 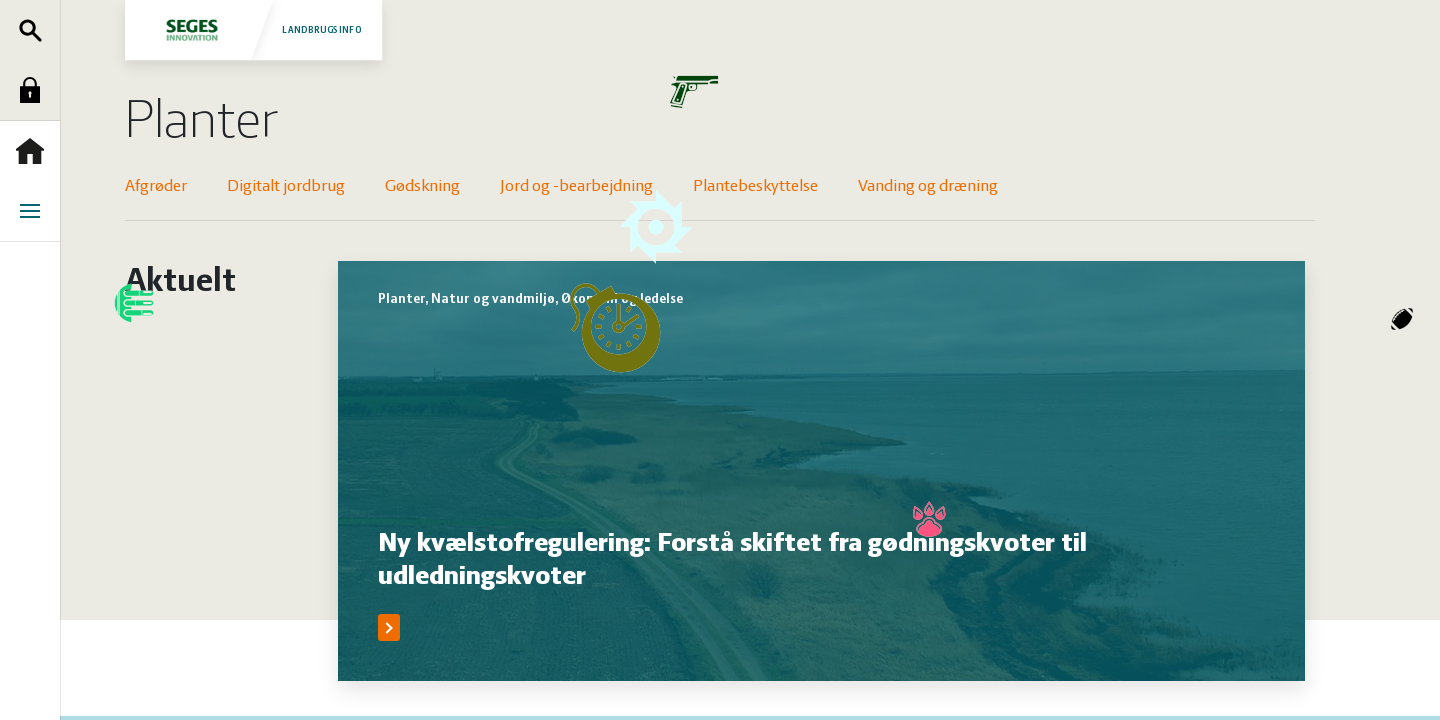 What do you see at coordinates (929, 519) in the screenshot?
I see `access pet-related features or settings` at bounding box center [929, 519].